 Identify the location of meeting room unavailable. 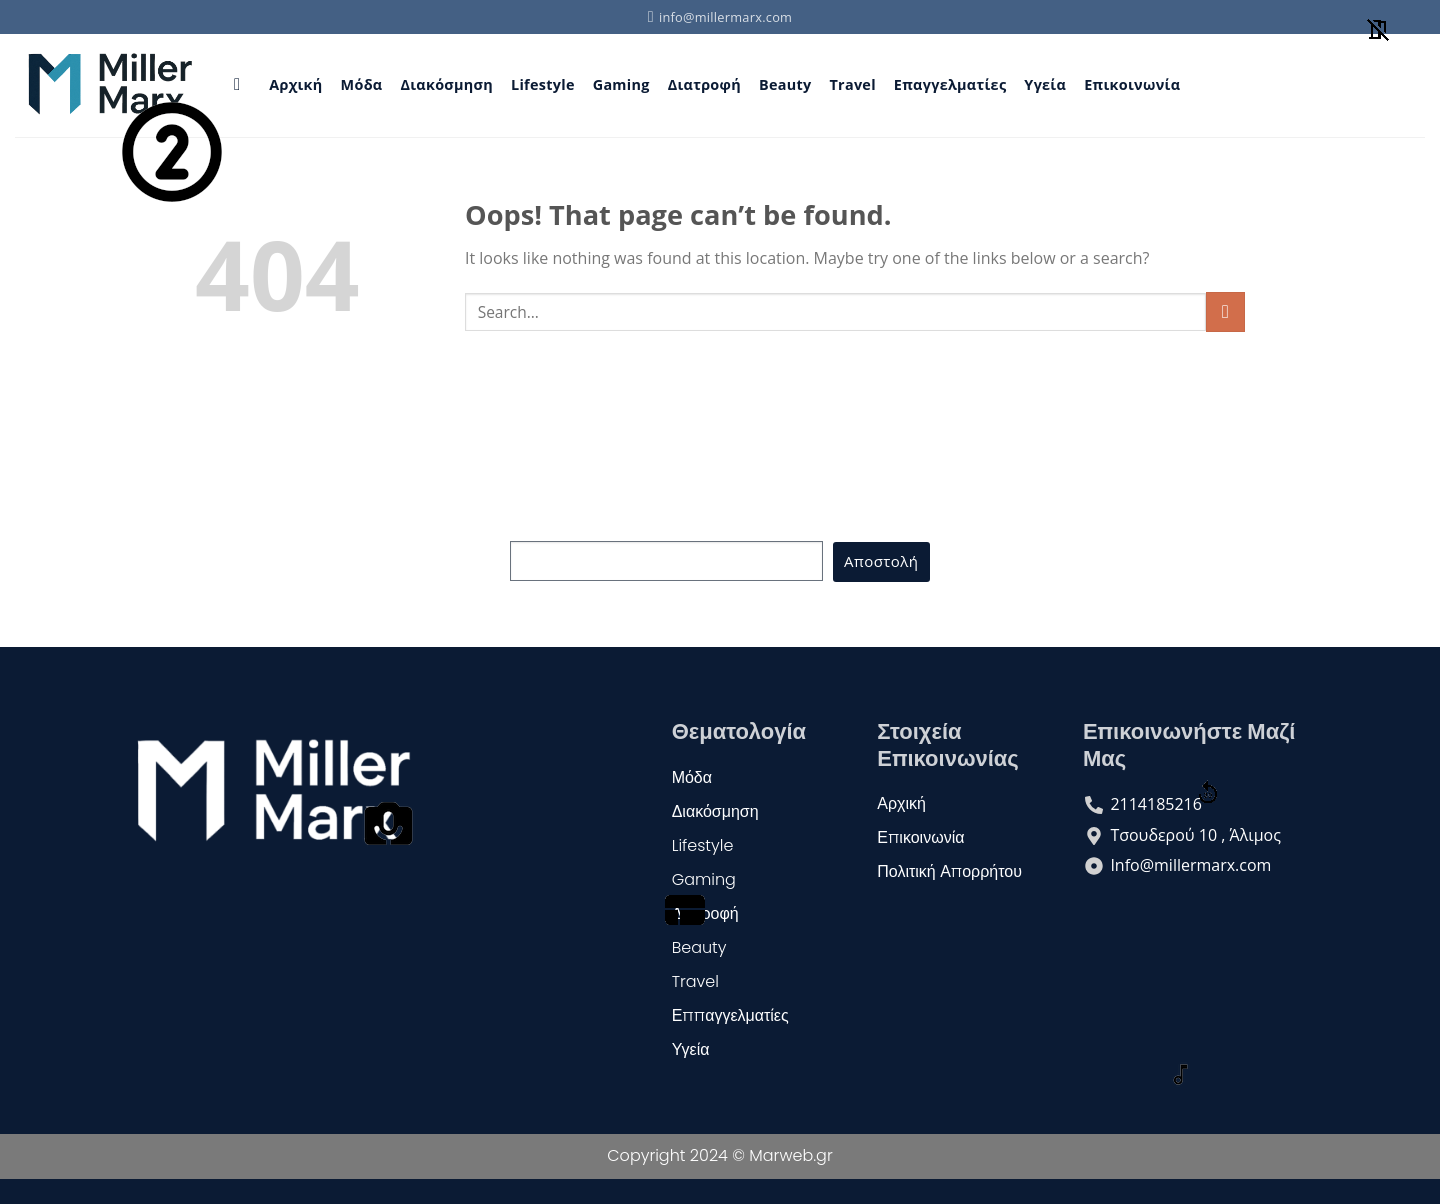
(1378, 29).